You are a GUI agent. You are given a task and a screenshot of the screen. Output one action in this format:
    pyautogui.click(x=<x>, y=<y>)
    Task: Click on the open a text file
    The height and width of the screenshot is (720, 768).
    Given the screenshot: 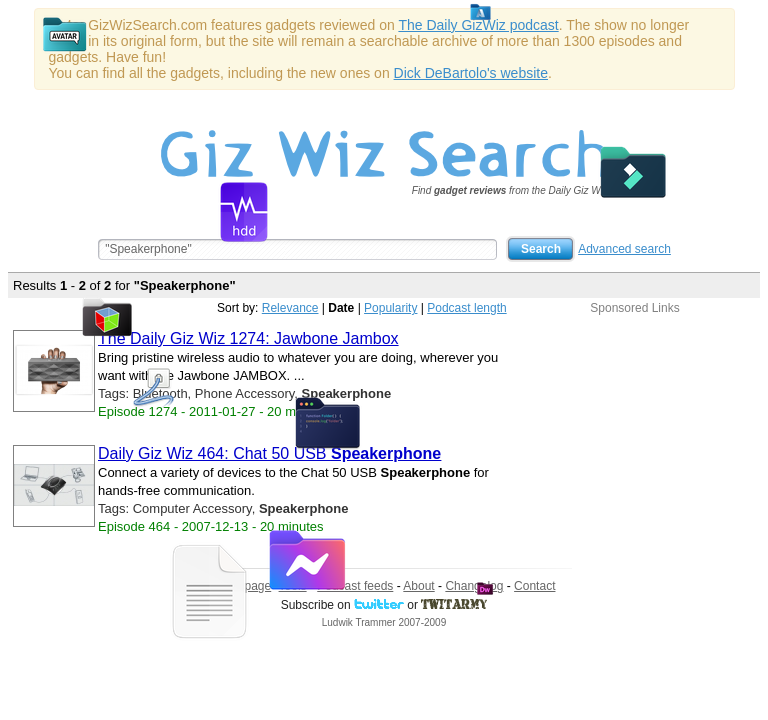 What is the action you would take?
    pyautogui.click(x=209, y=591)
    